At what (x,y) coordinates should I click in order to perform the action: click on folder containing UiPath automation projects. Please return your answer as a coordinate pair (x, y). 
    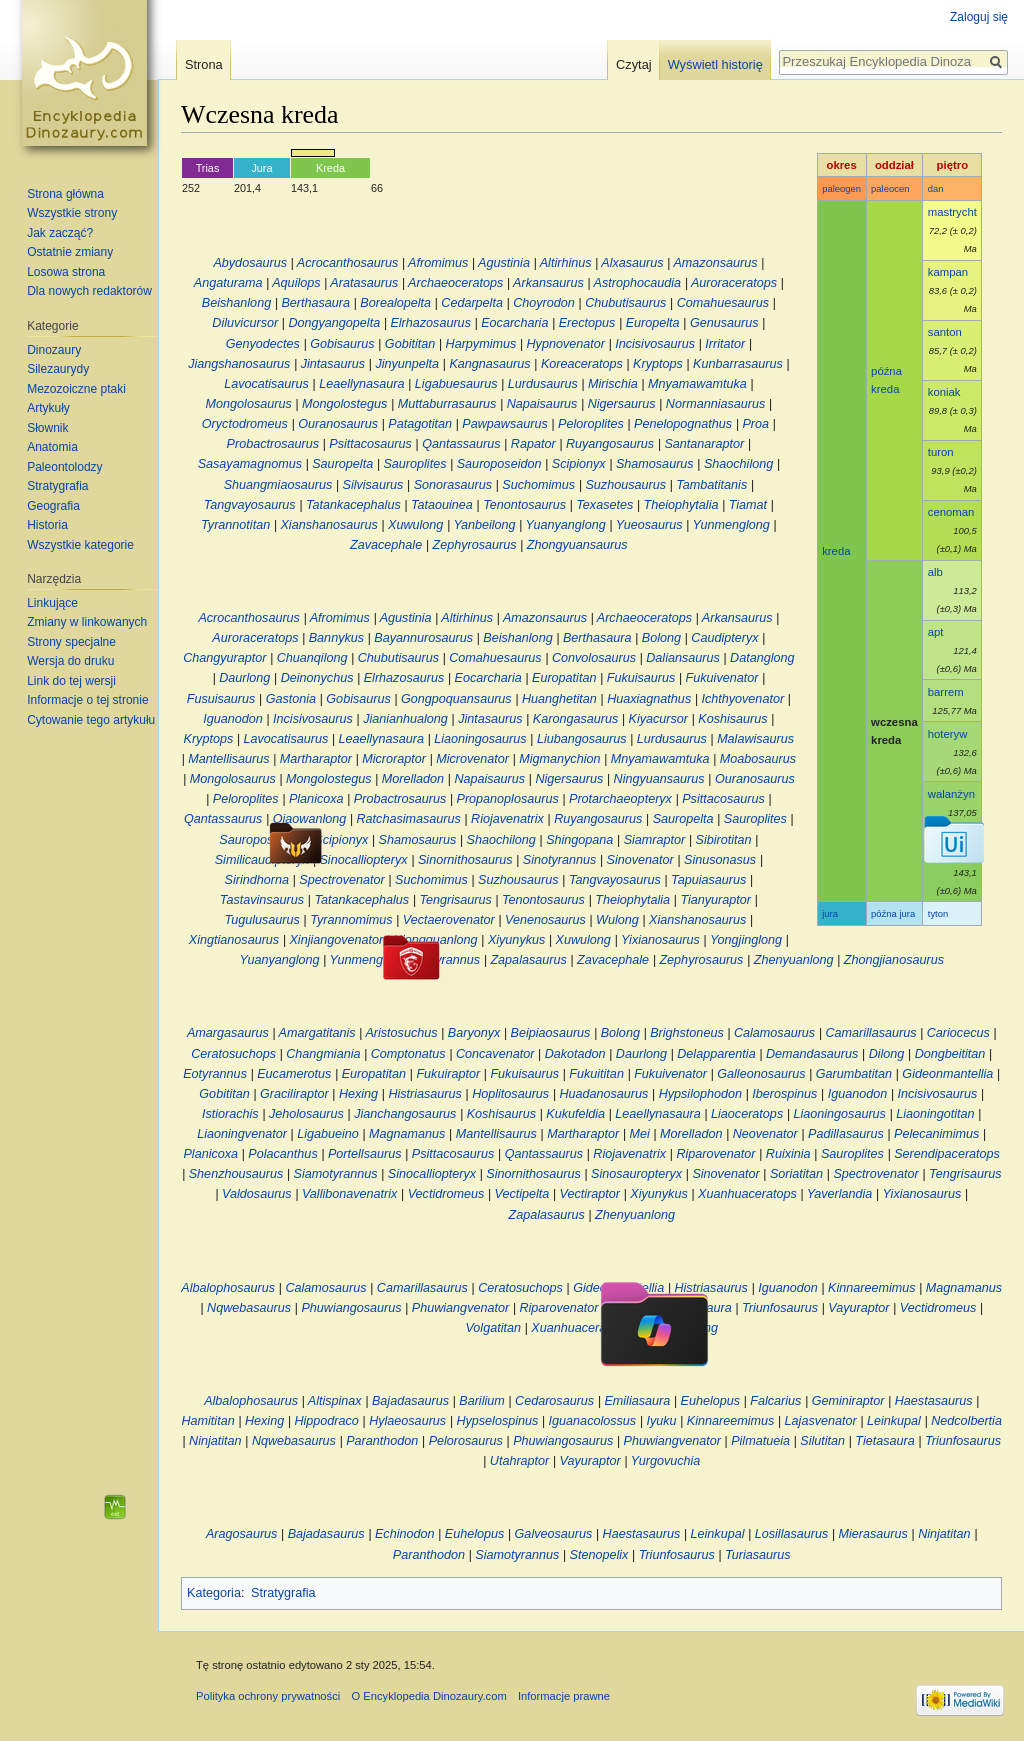
    Looking at the image, I should click on (954, 841).